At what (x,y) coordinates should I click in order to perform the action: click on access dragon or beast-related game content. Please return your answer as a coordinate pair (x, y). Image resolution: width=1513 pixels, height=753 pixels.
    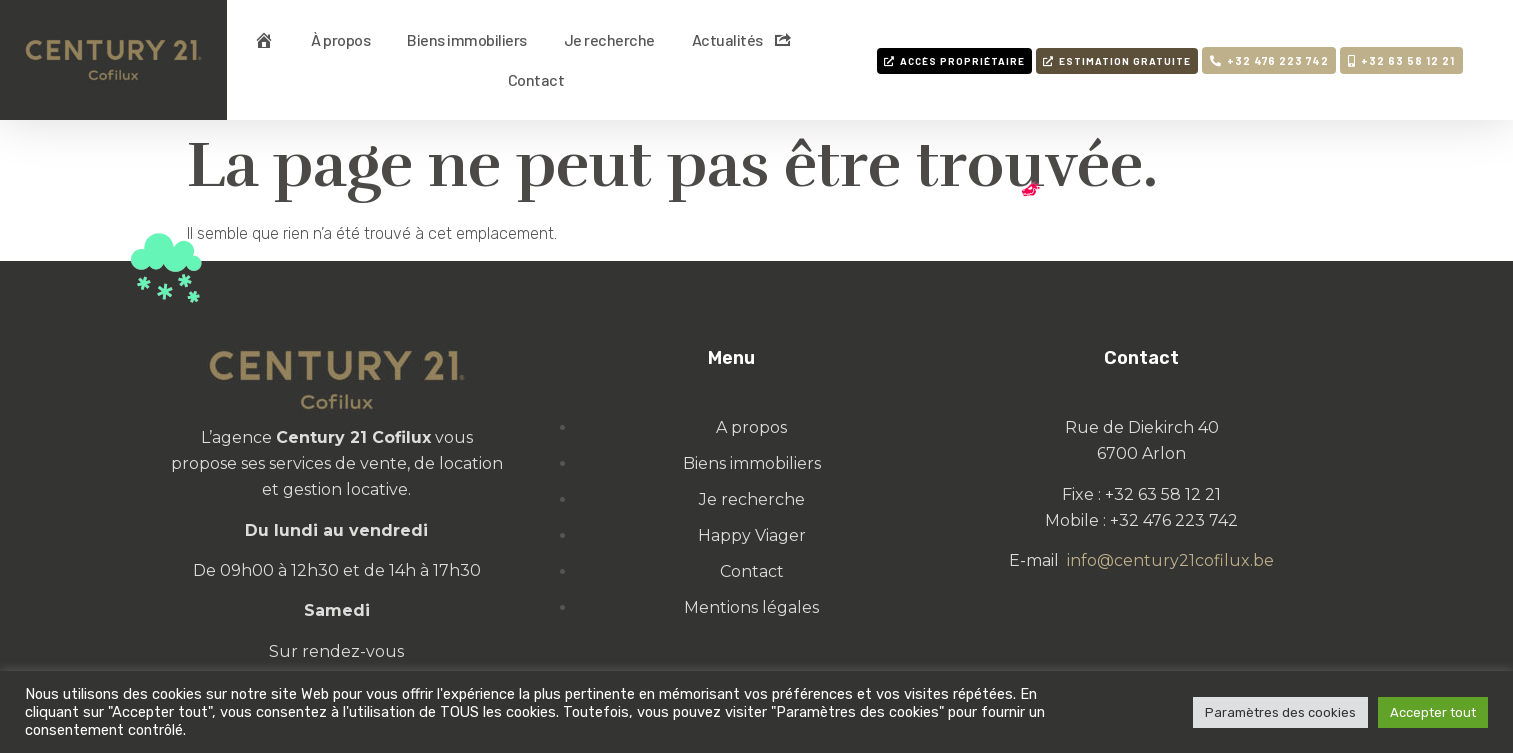
    Looking at the image, I should click on (1031, 189).